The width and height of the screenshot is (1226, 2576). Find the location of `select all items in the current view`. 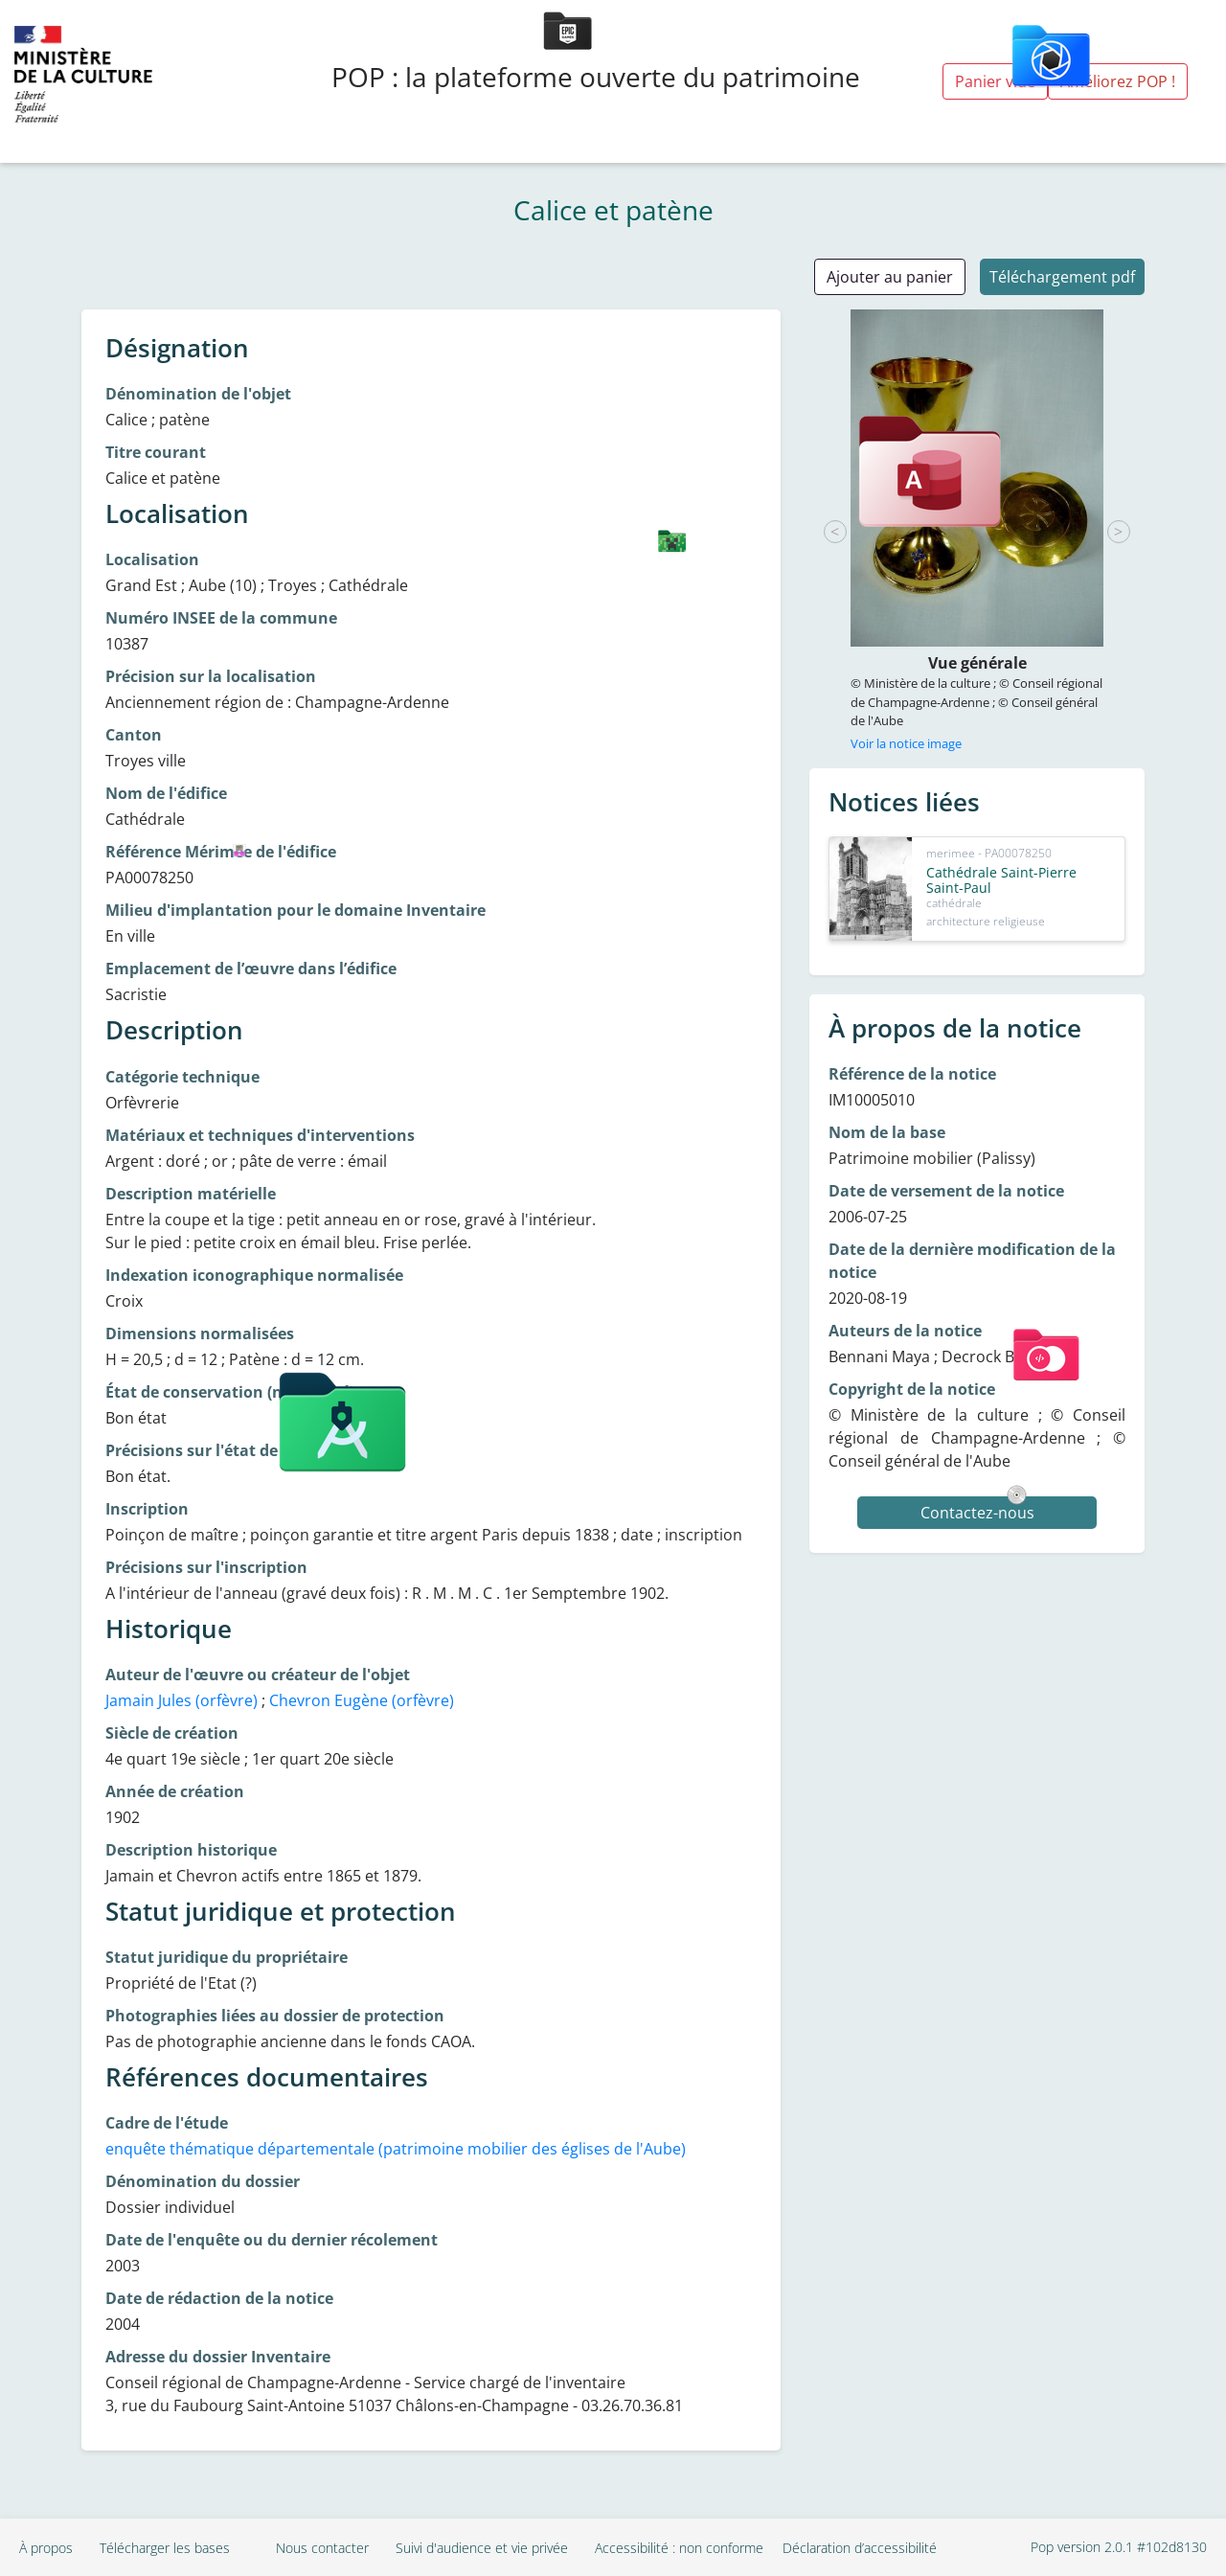

select all items in the current view is located at coordinates (239, 851).